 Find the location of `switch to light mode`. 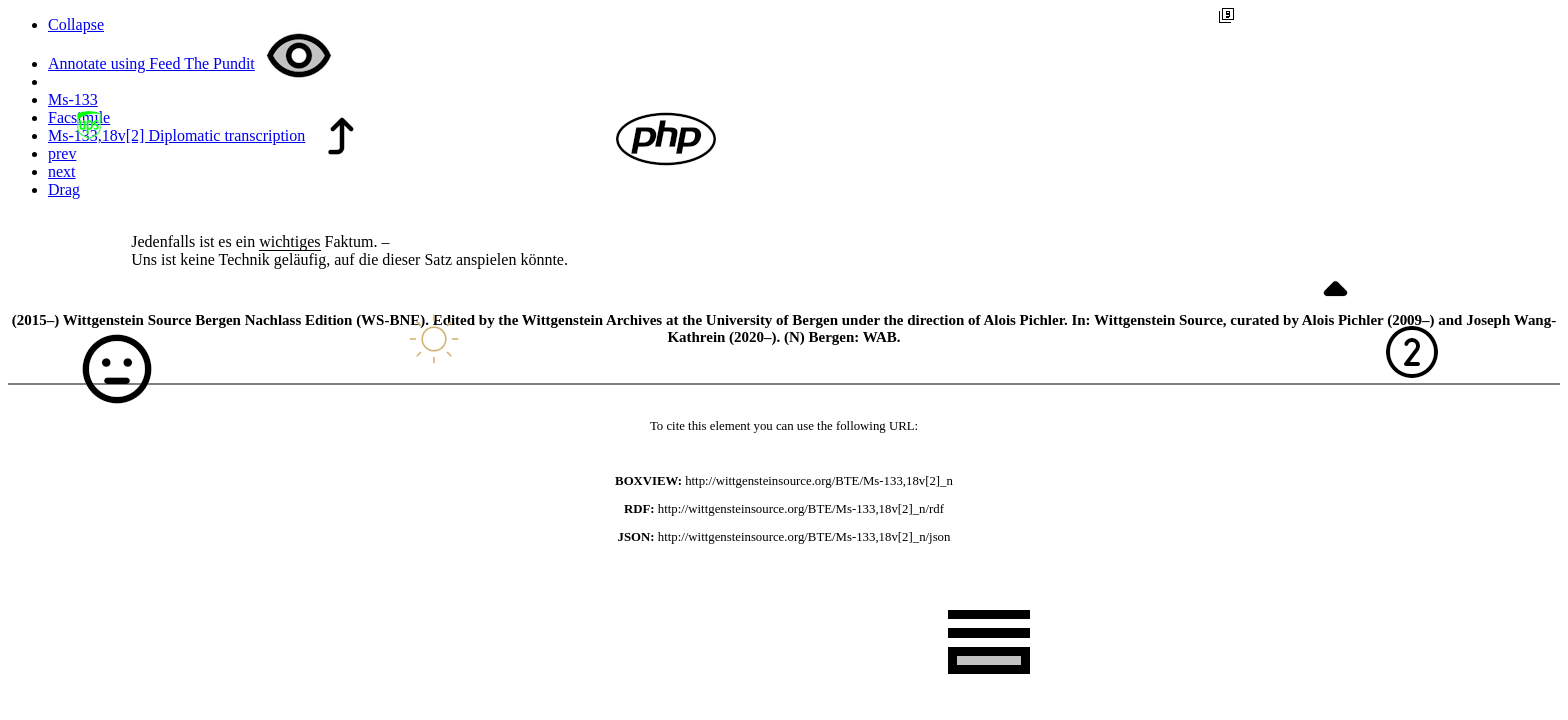

switch to light mode is located at coordinates (434, 339).